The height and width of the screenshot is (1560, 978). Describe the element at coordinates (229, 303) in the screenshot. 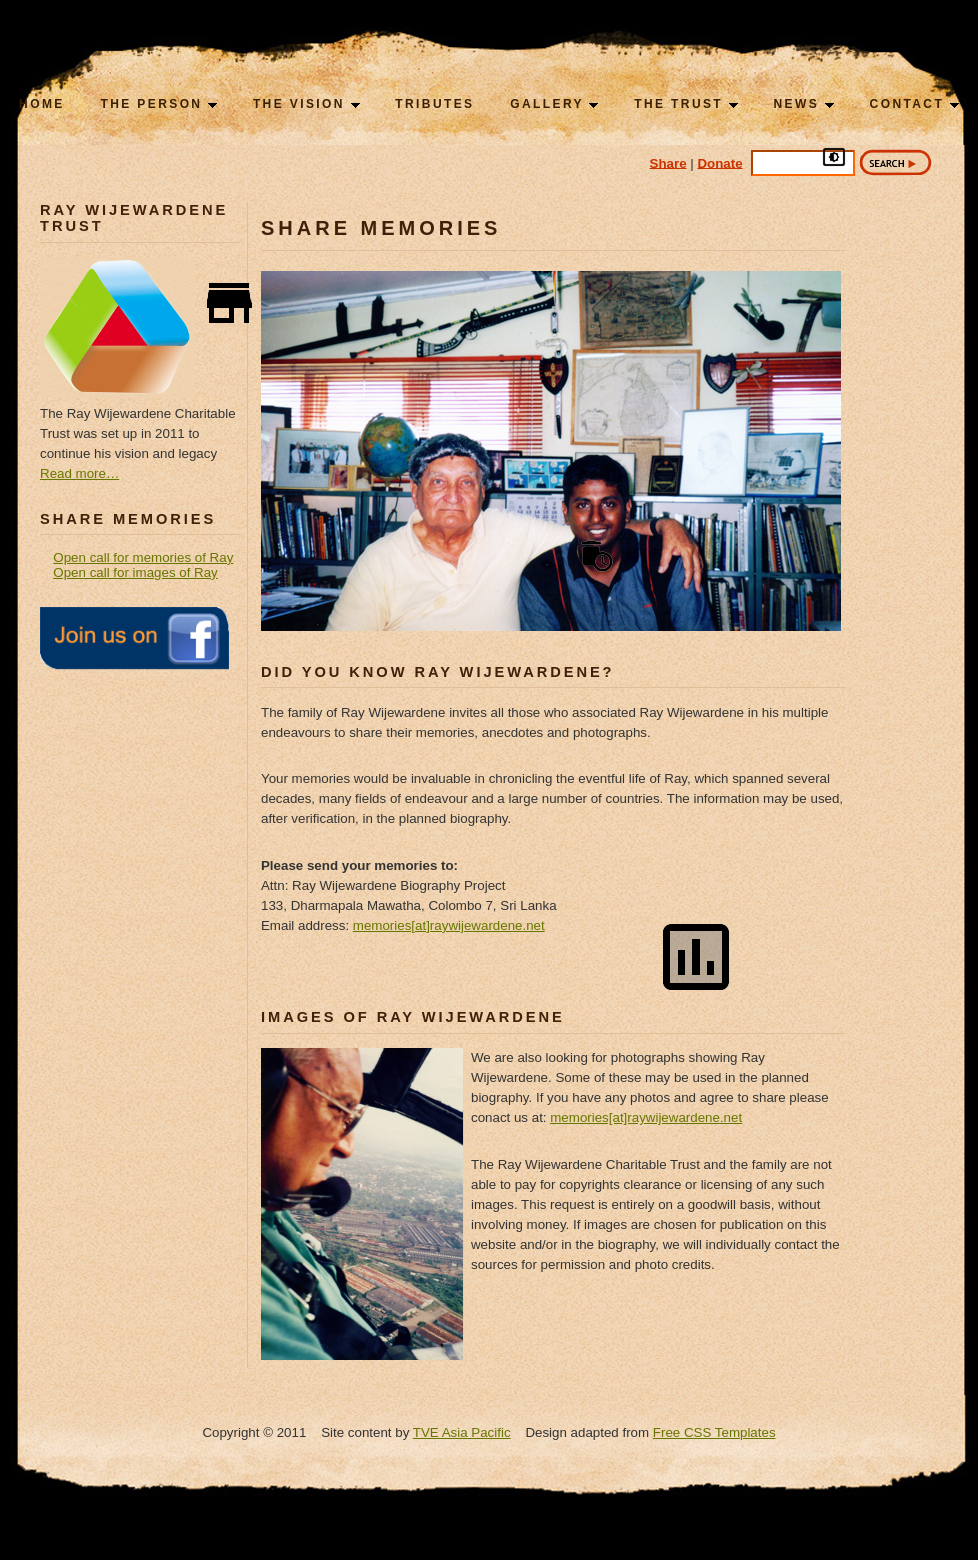

I see `find nearby stores or shopping locations` at that location.